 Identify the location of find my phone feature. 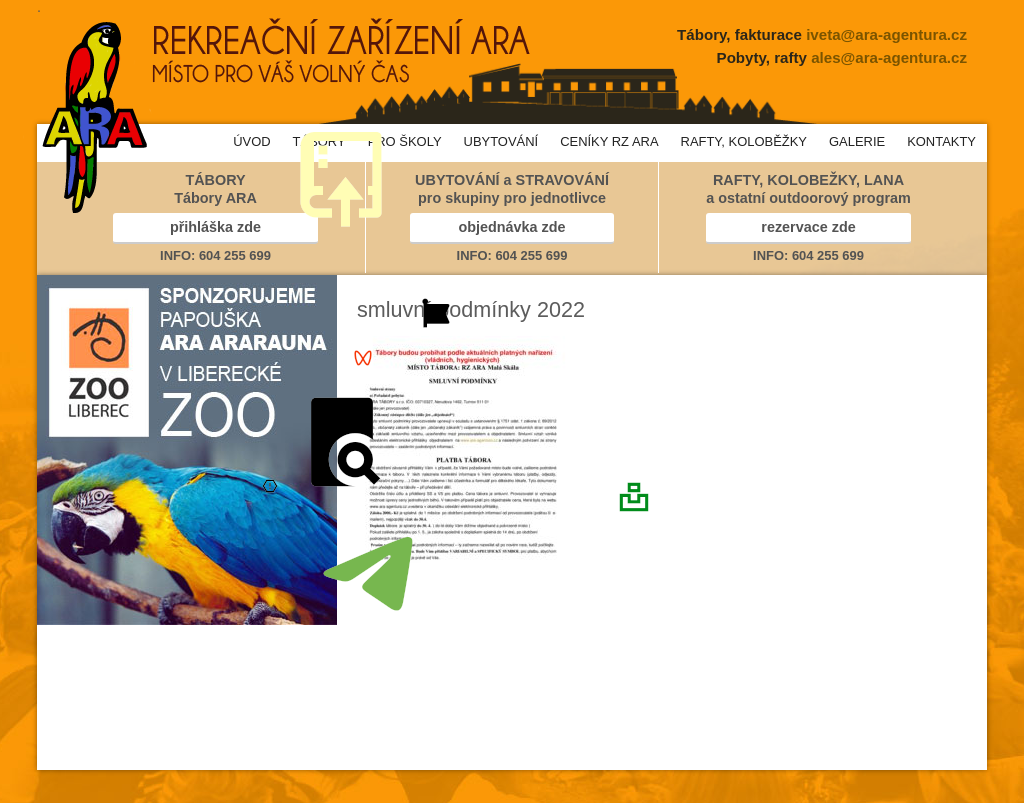
(342, 442).